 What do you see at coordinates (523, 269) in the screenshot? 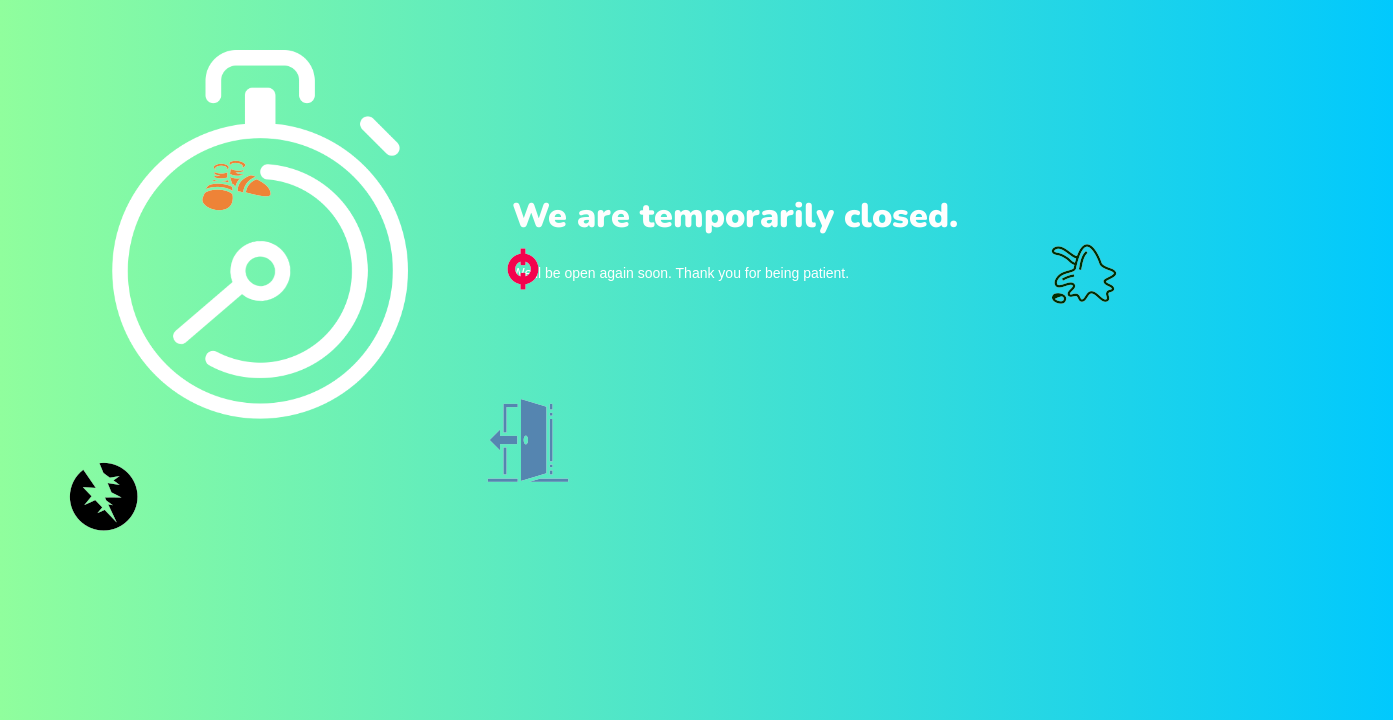
I see `select laser gun weapon in game` at bounding box center [523, 269].